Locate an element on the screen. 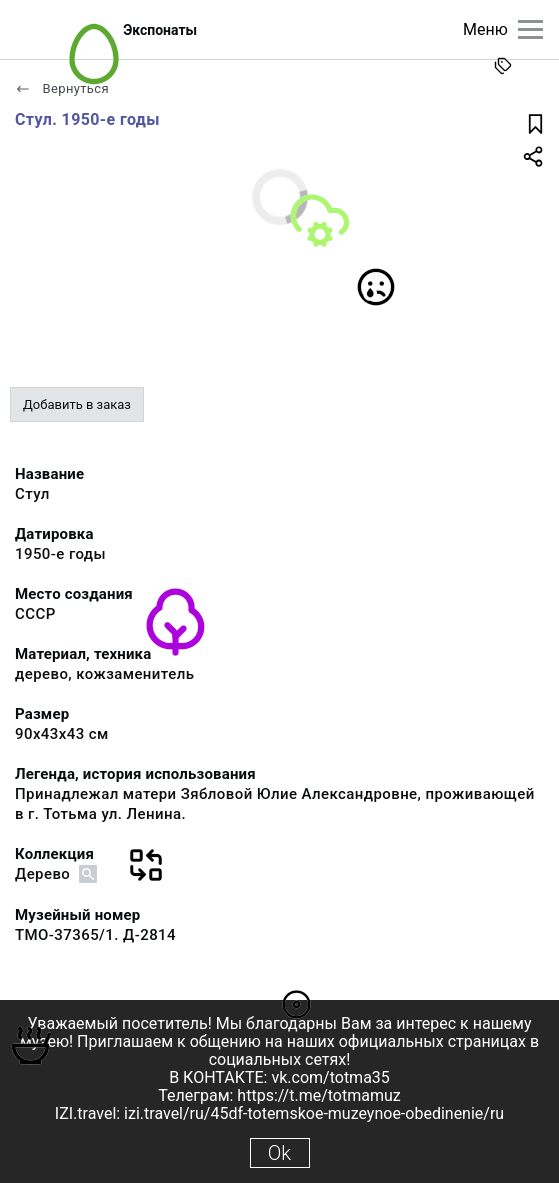 The height and width of the screenshot is (1183, 559). browse soup or hot food options is located at coordinates (30, 1045).